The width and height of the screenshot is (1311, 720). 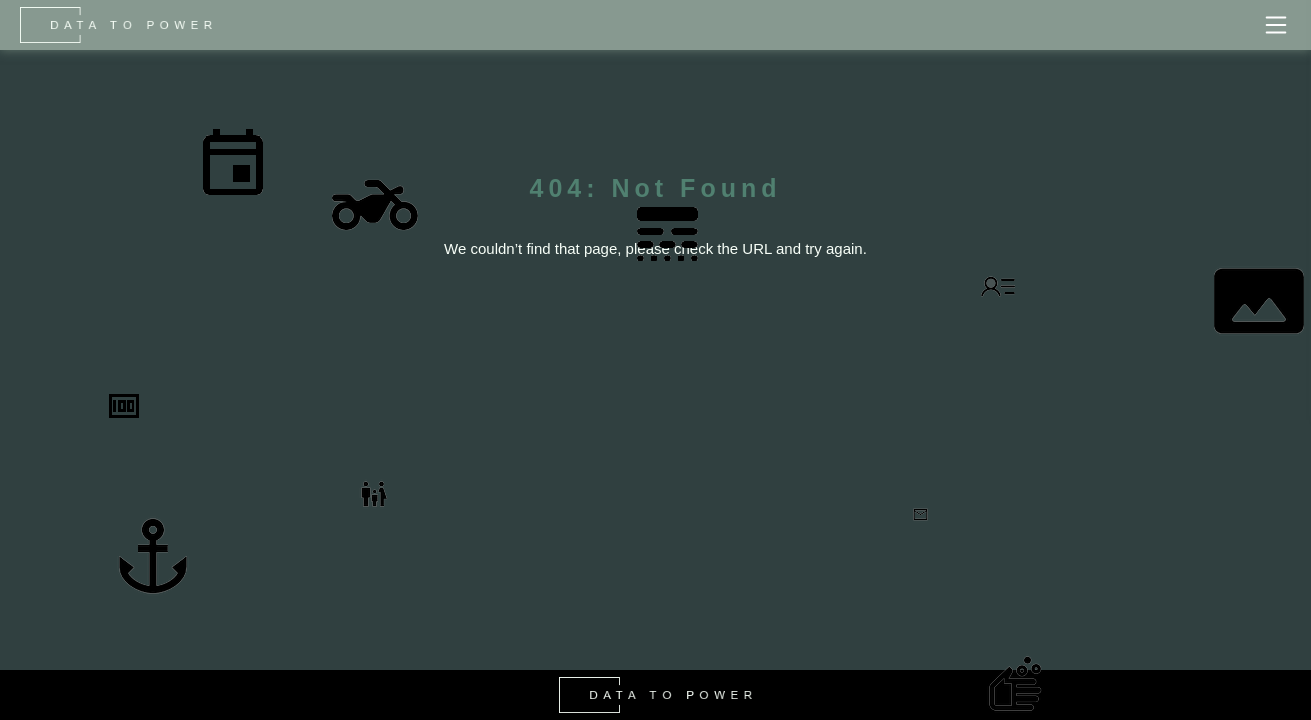 What do you see at coordinates (667, 234) in the screenshot?
I see `adjust text line spacing or density` at bounding box center [667, 234].